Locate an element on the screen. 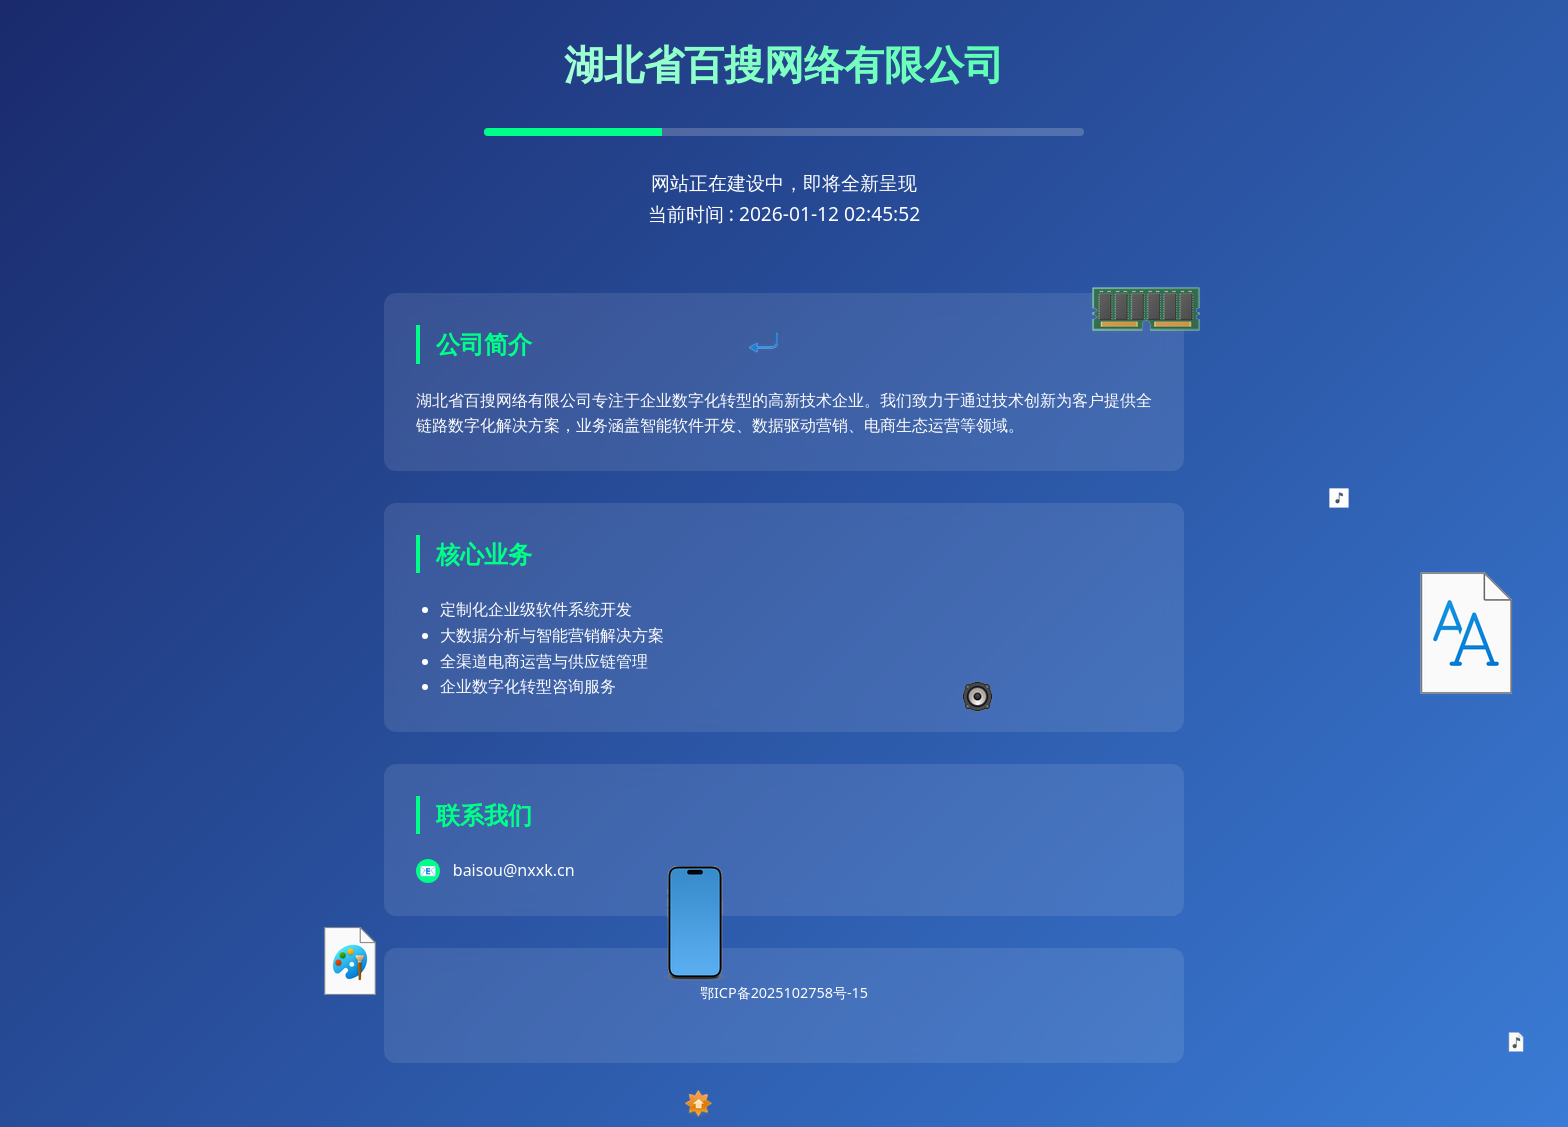  open a font file is located at coordinates (1466, 633).